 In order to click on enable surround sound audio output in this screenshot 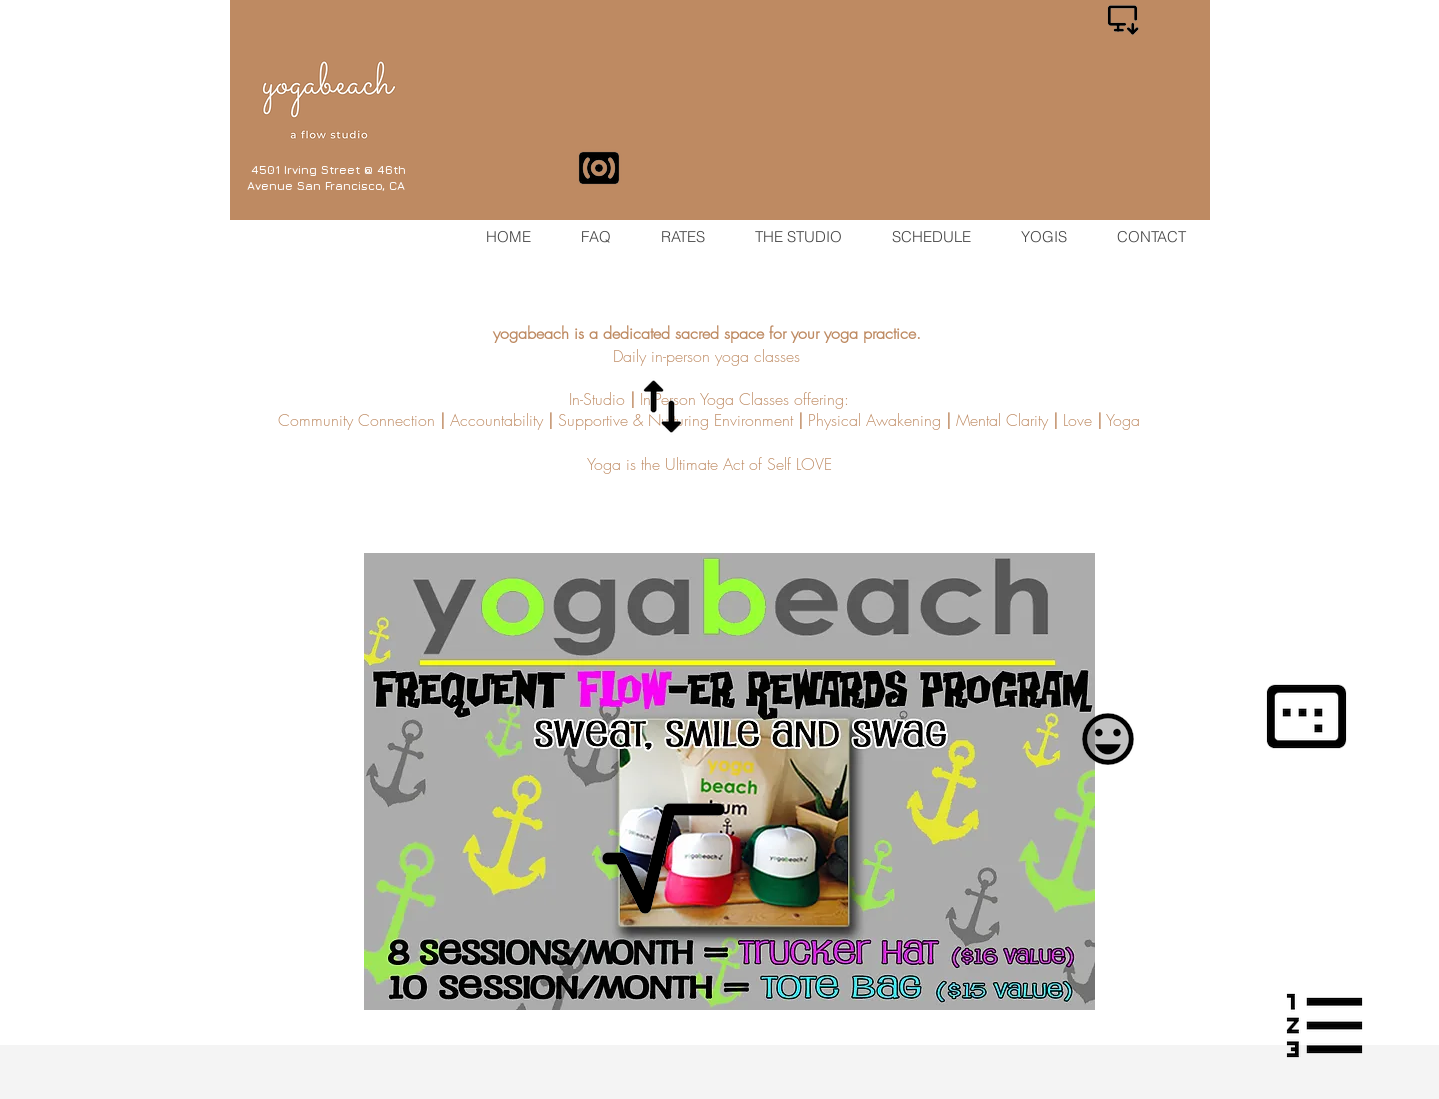, I will do `click(599, 168)`.